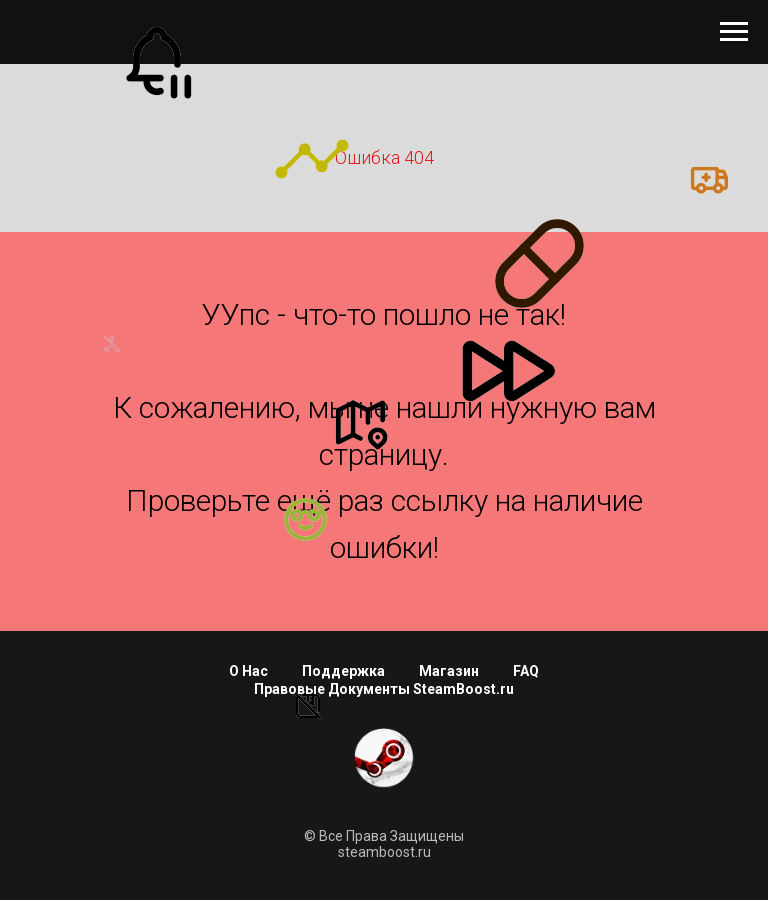 This screenshot has width=768, height=900. Describe the element at coordinates (539, 263) in the screenshot. I see `access medication reminders or health settings` at that location.